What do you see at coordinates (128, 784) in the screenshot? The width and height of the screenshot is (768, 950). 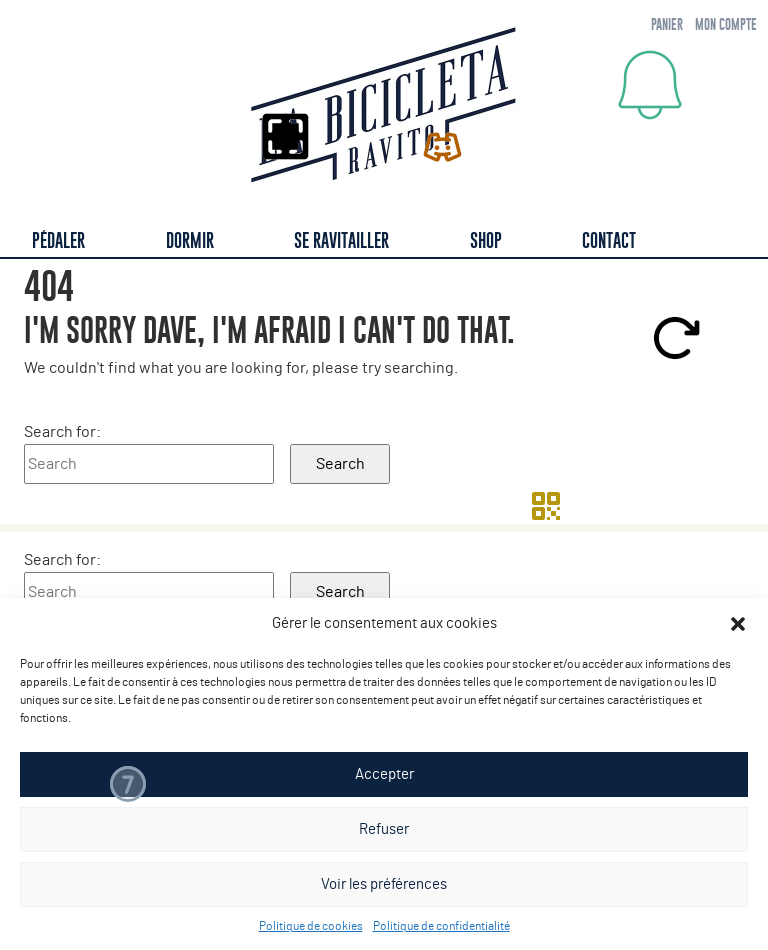 I see `indicates step seven in a numbered process` at bounding box center [128, 784].